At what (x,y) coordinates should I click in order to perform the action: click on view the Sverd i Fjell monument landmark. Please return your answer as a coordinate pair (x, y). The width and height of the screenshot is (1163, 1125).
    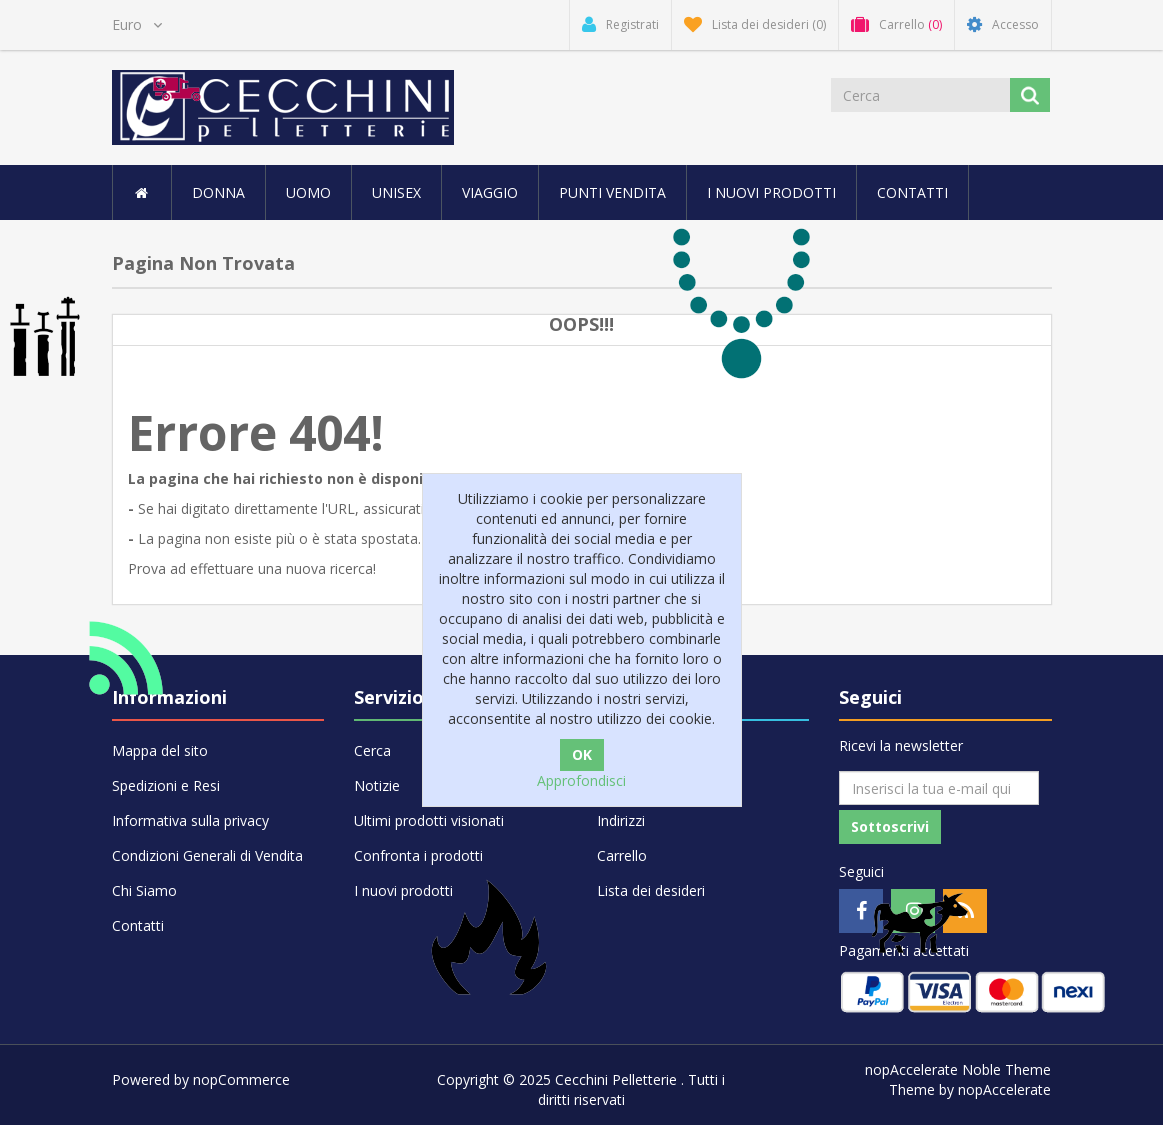
    Looking at the image, I should click on (45, 335).